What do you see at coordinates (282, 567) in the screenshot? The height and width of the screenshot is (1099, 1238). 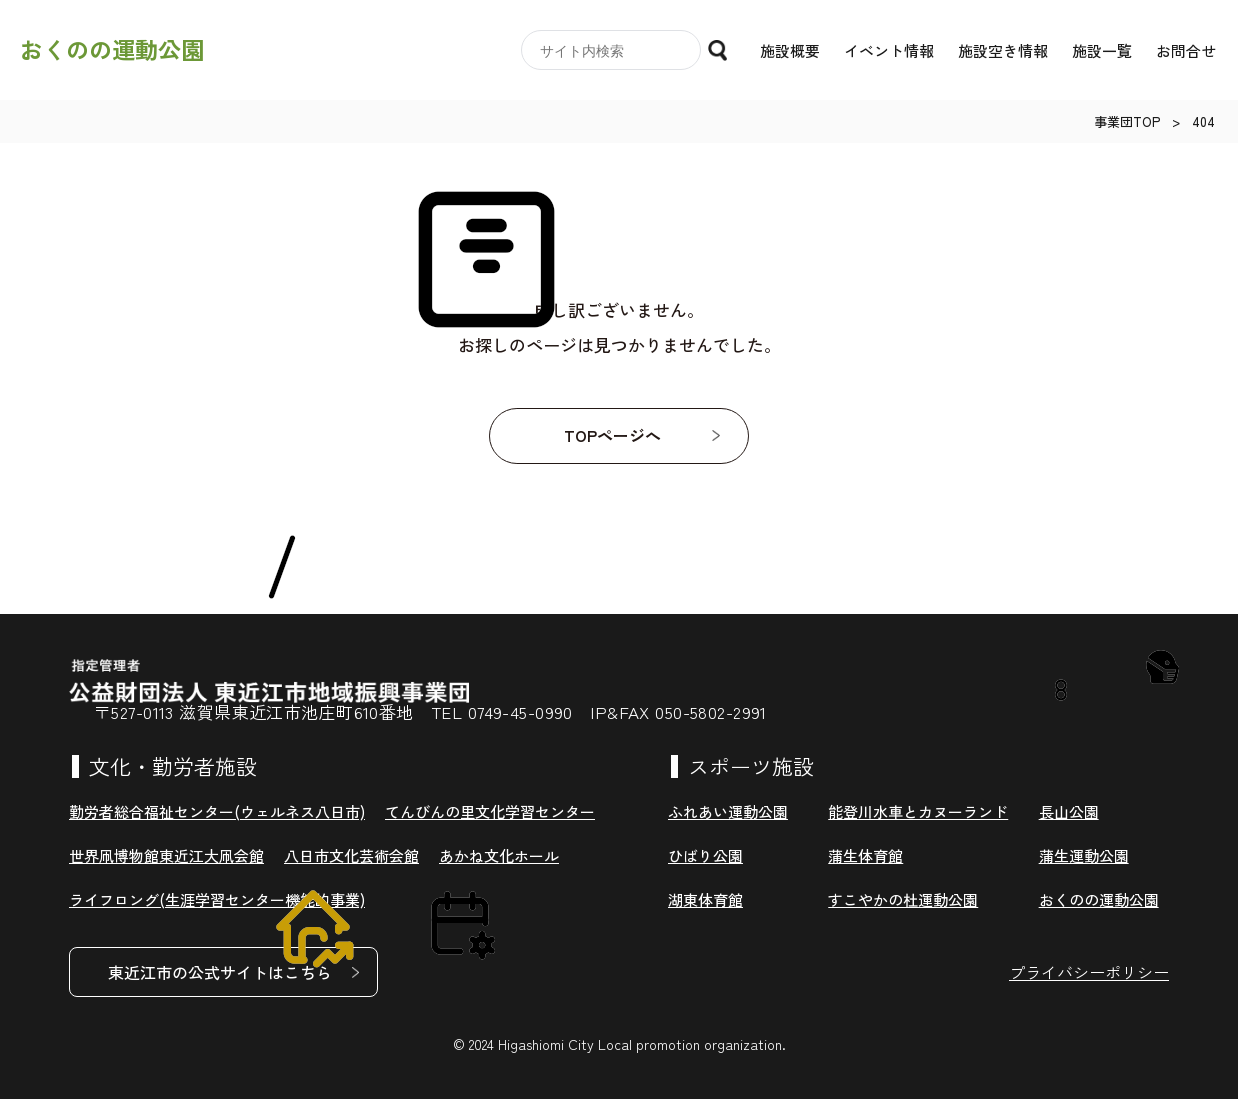 I see `indicates a disabled or unavailable feature` at bounding box center [282, 567].